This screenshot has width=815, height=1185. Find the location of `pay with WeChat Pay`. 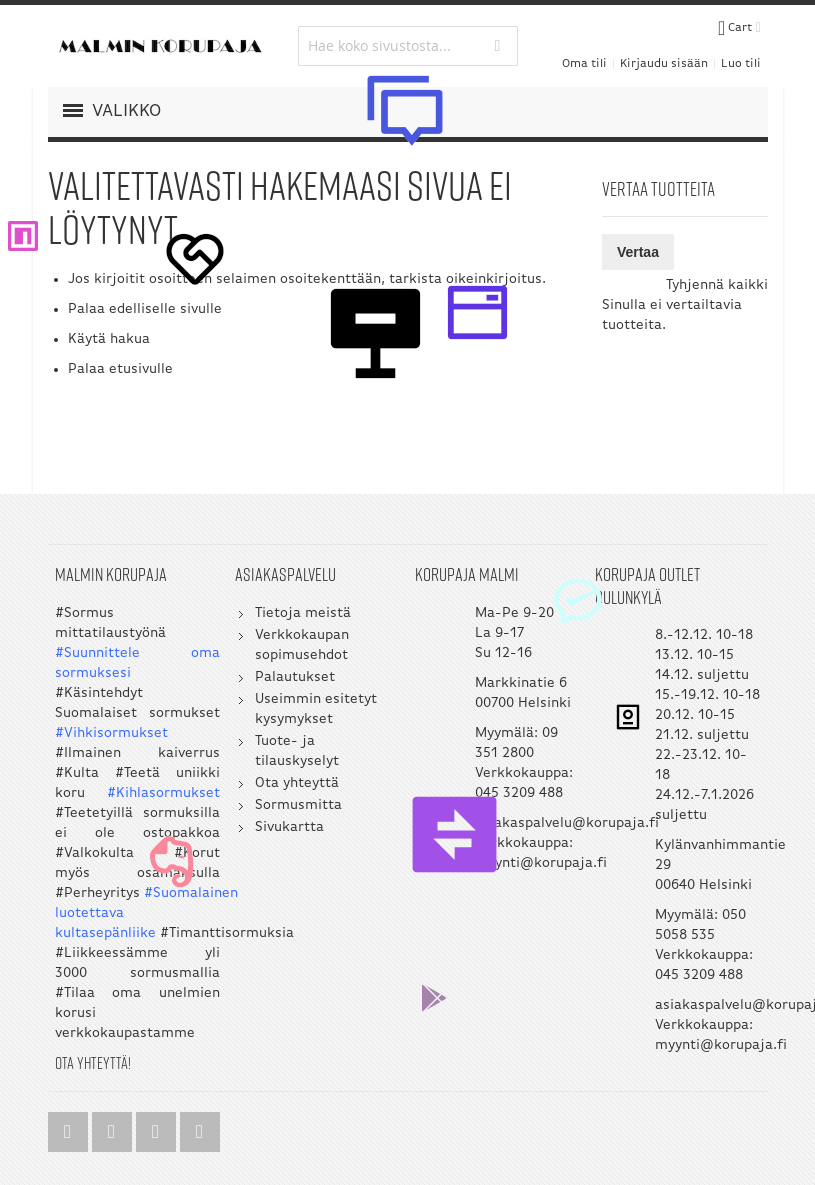

pay with WeChat Pay is located at coordinates (578, 600).